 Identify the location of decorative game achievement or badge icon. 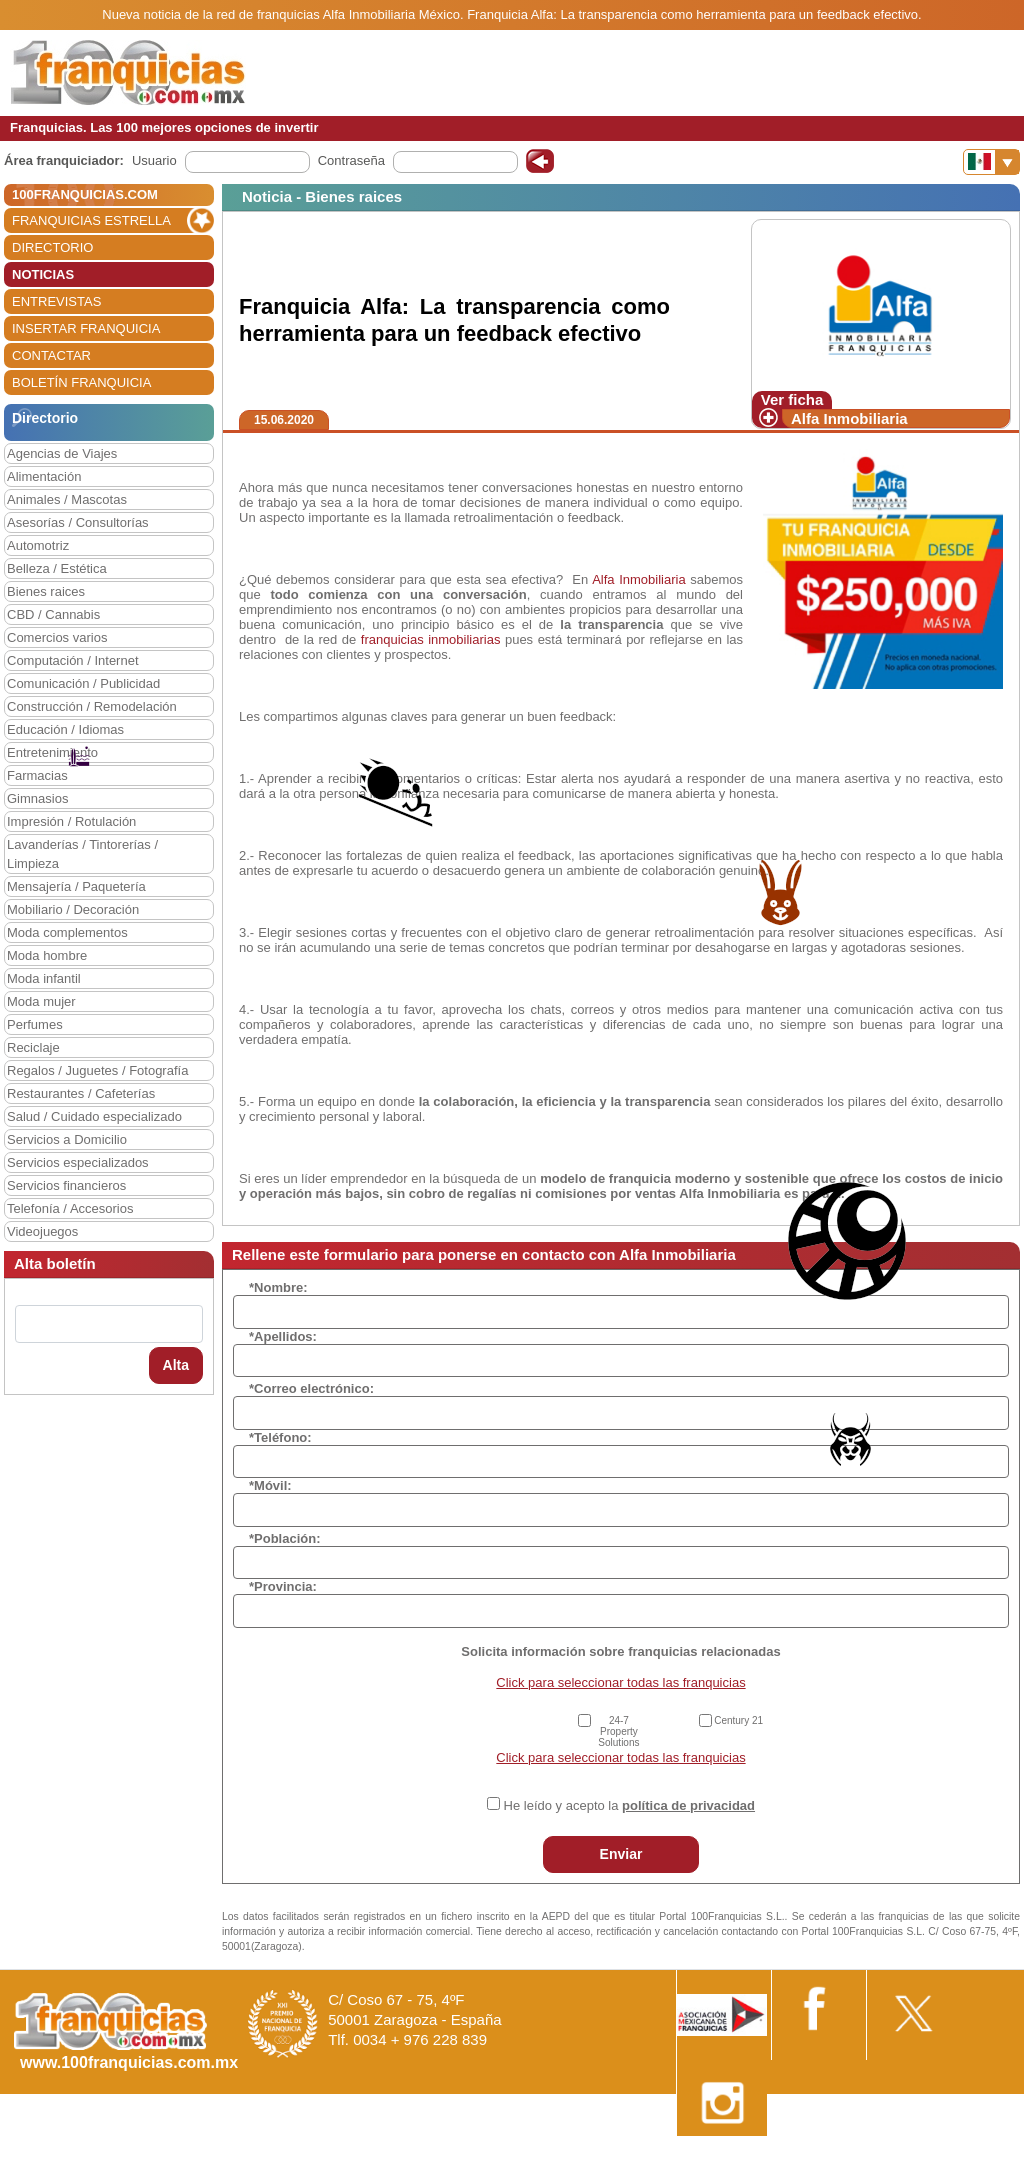
(847, 1241).